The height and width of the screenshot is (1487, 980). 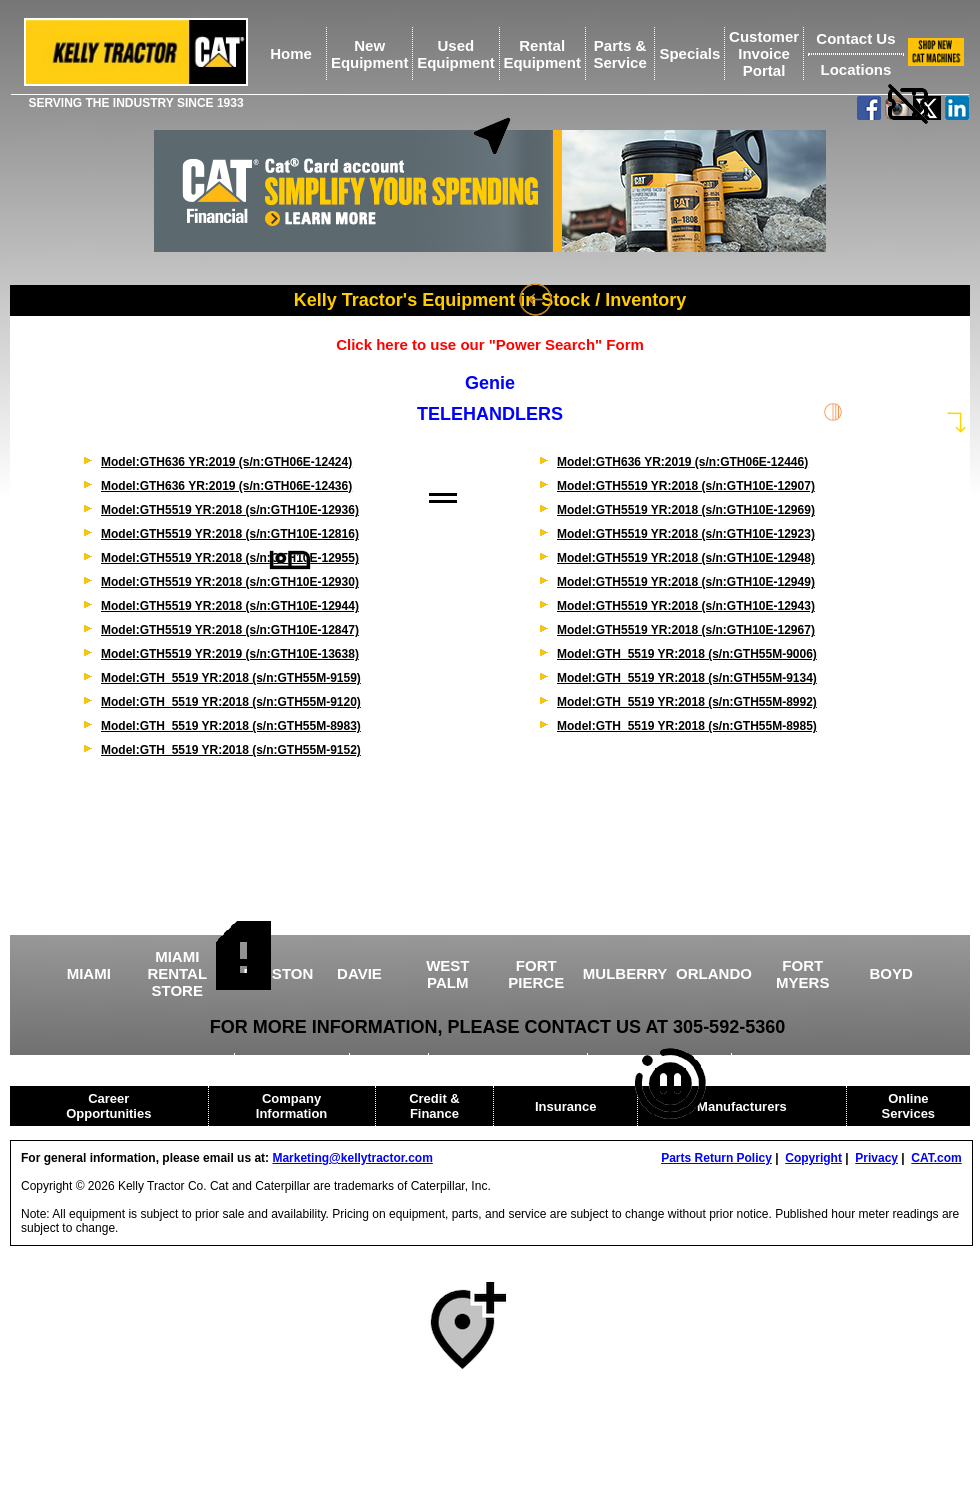 I want to click on access nearby places or points of interest, so click(x=492, y=135).